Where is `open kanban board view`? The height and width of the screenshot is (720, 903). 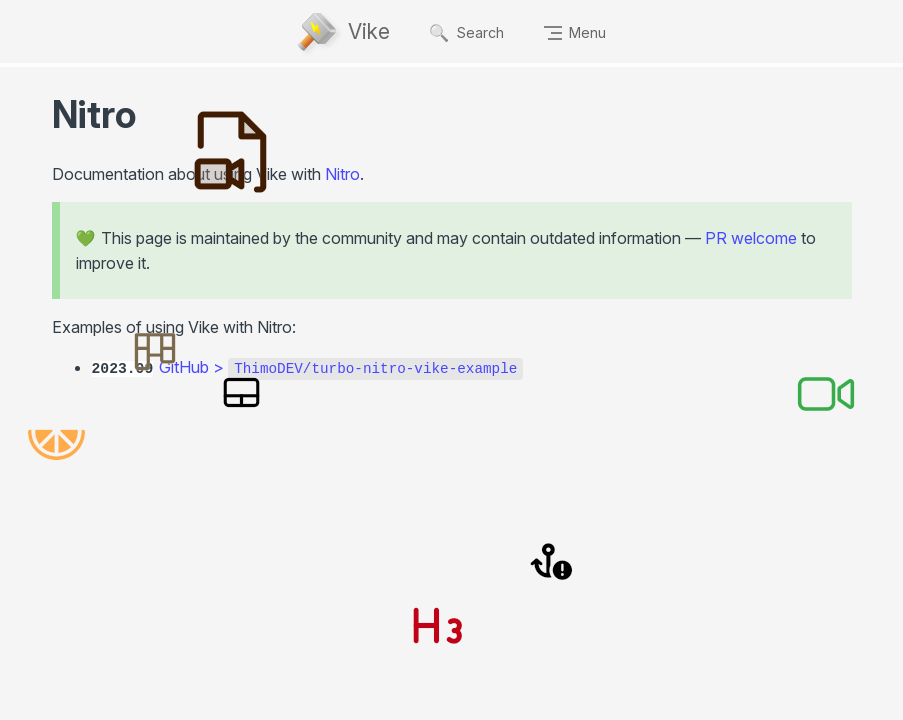 open kanban board view is located at coordinates (155, 350).